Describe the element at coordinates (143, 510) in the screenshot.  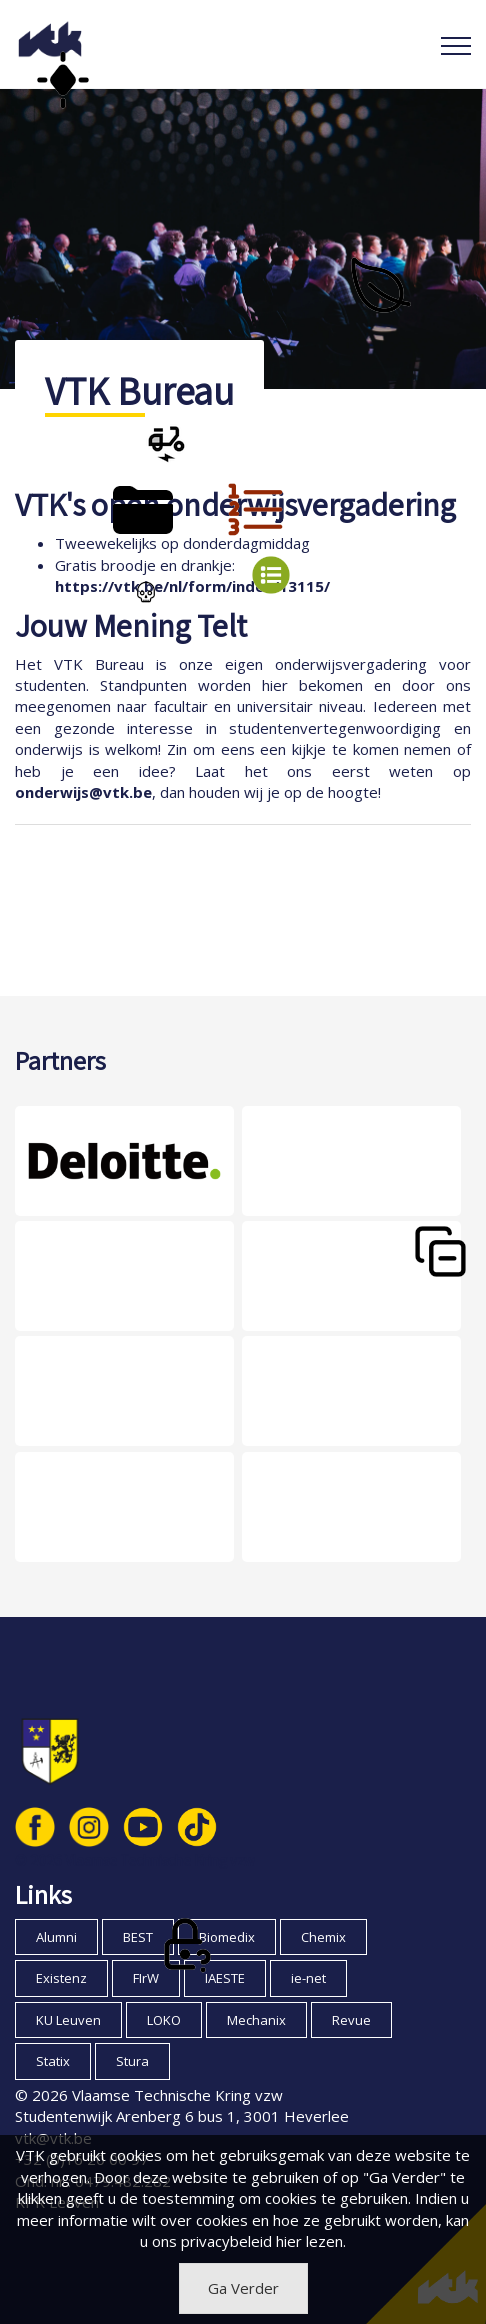
I see `open folder to view contents` at that location.